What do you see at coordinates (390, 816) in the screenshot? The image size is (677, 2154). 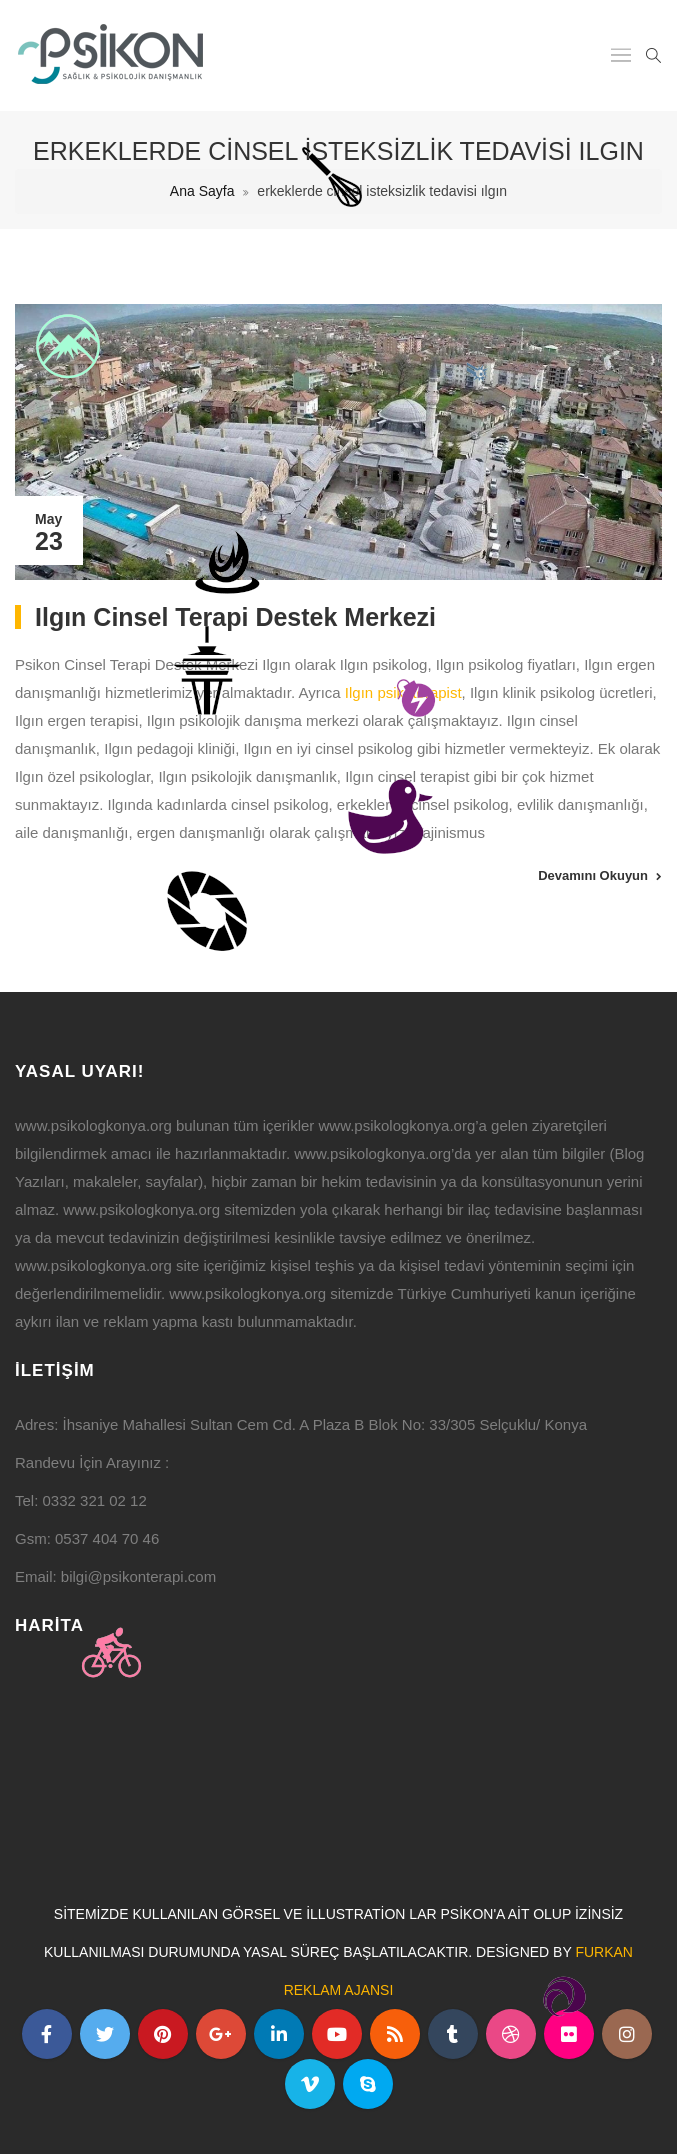 I see `access bath time or kids' mode features` at bounding box center [390, 816].